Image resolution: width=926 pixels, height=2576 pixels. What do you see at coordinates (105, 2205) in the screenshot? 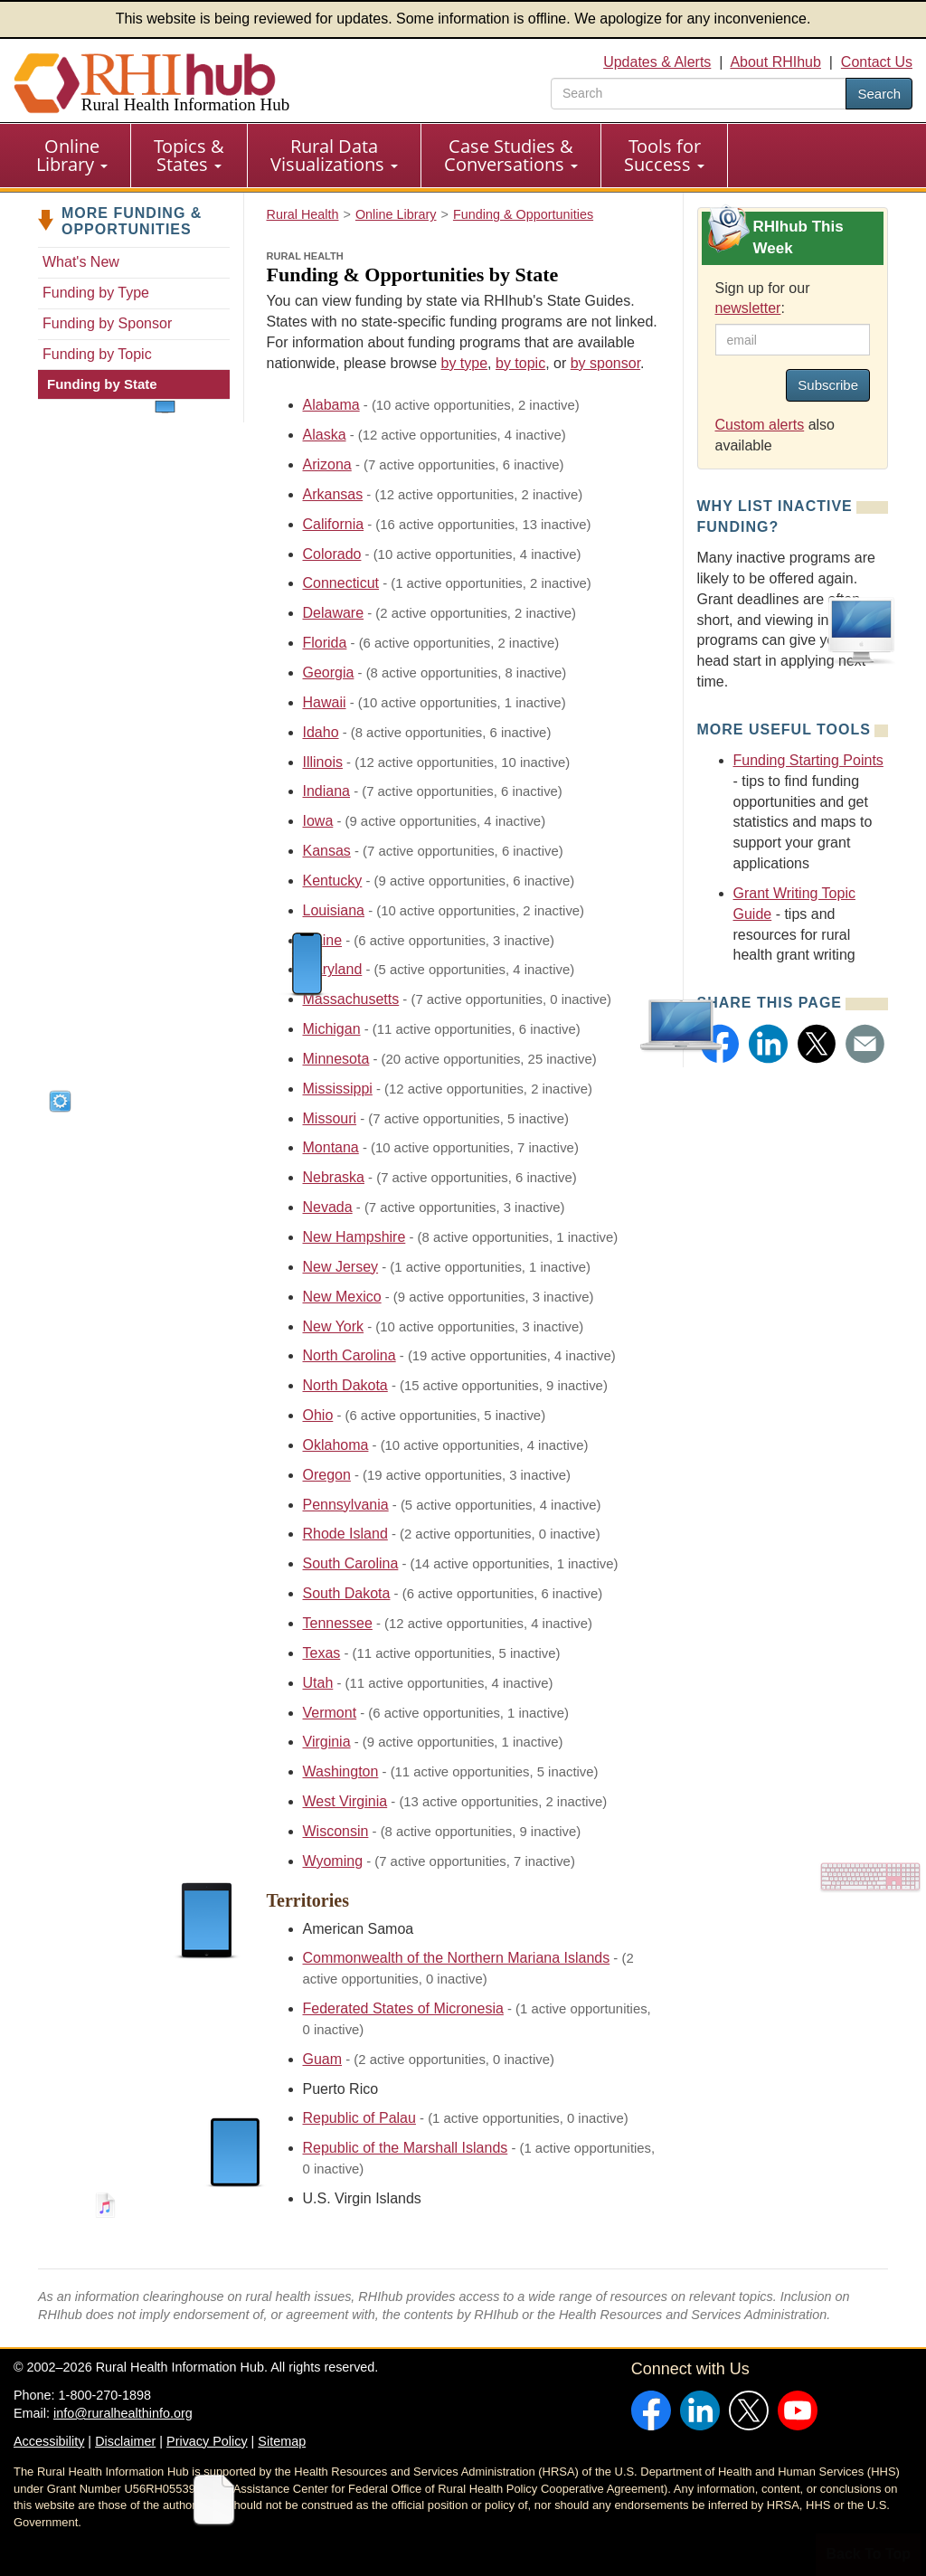
I see `generic audio file icon` at bounding box center [105, 2205].